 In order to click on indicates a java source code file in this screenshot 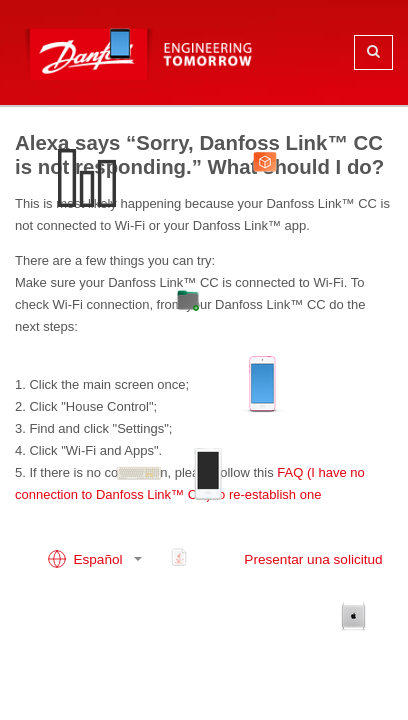, I will do `click(179, 557)`.